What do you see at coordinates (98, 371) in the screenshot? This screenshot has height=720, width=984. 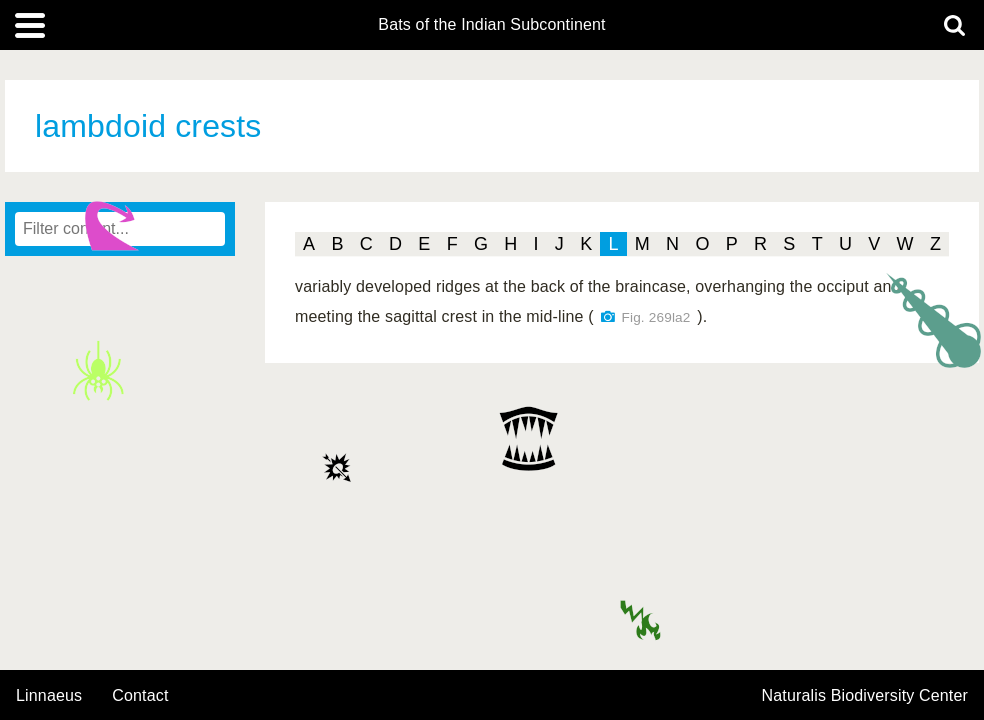 I see `indicates a spooky or halloween-themed game element` at bounding box center [98, 371].